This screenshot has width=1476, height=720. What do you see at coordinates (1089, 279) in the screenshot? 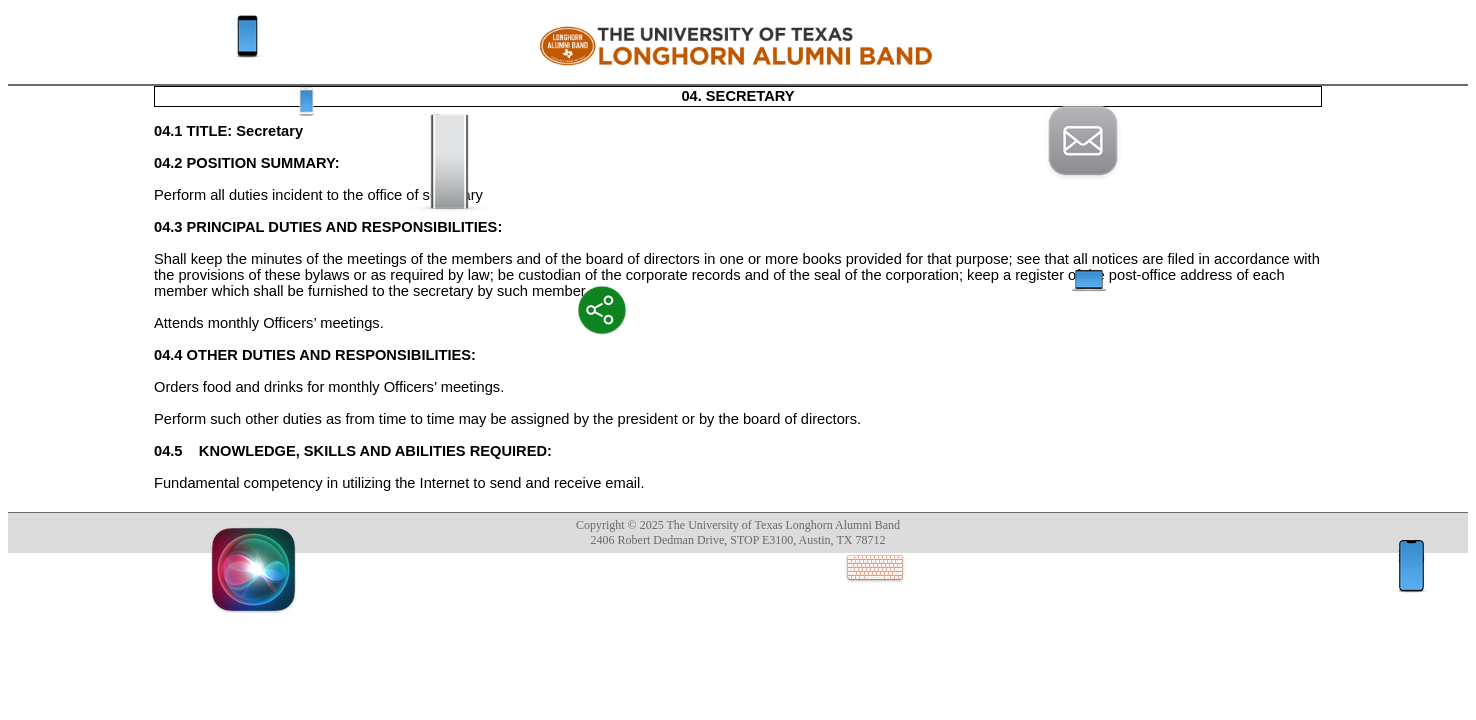
I see `macbook pro device icon` at bounding box center [1089, 279].